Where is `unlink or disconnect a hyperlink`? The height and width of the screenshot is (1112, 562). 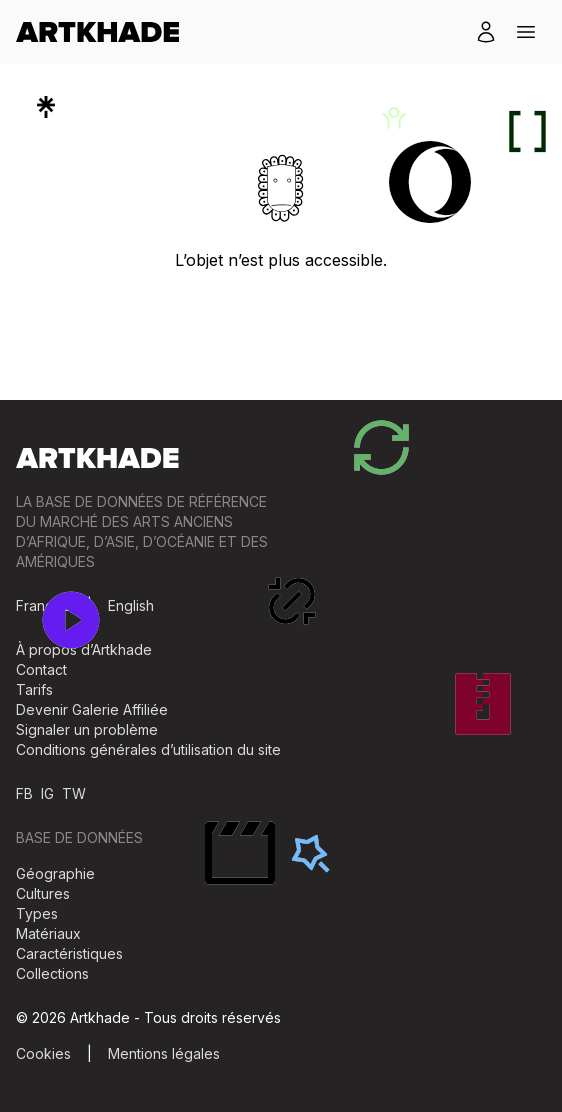 unlink or disconnect a hyperlink is located at coordinates (292, 601).